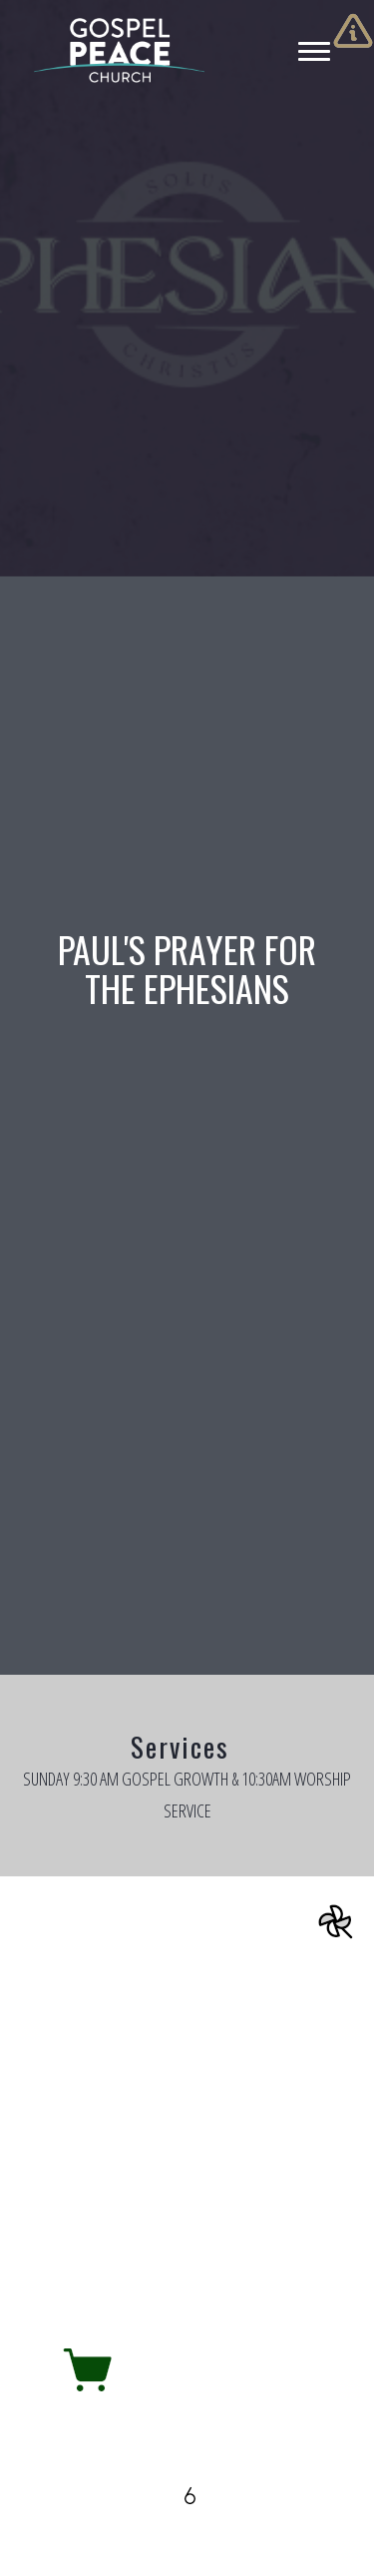 The image size is (374, 2576). What do you see at coordinates (88, 2369) in the screenshot?
I see `view your shopping cart` at bounding box center [88, 2369].